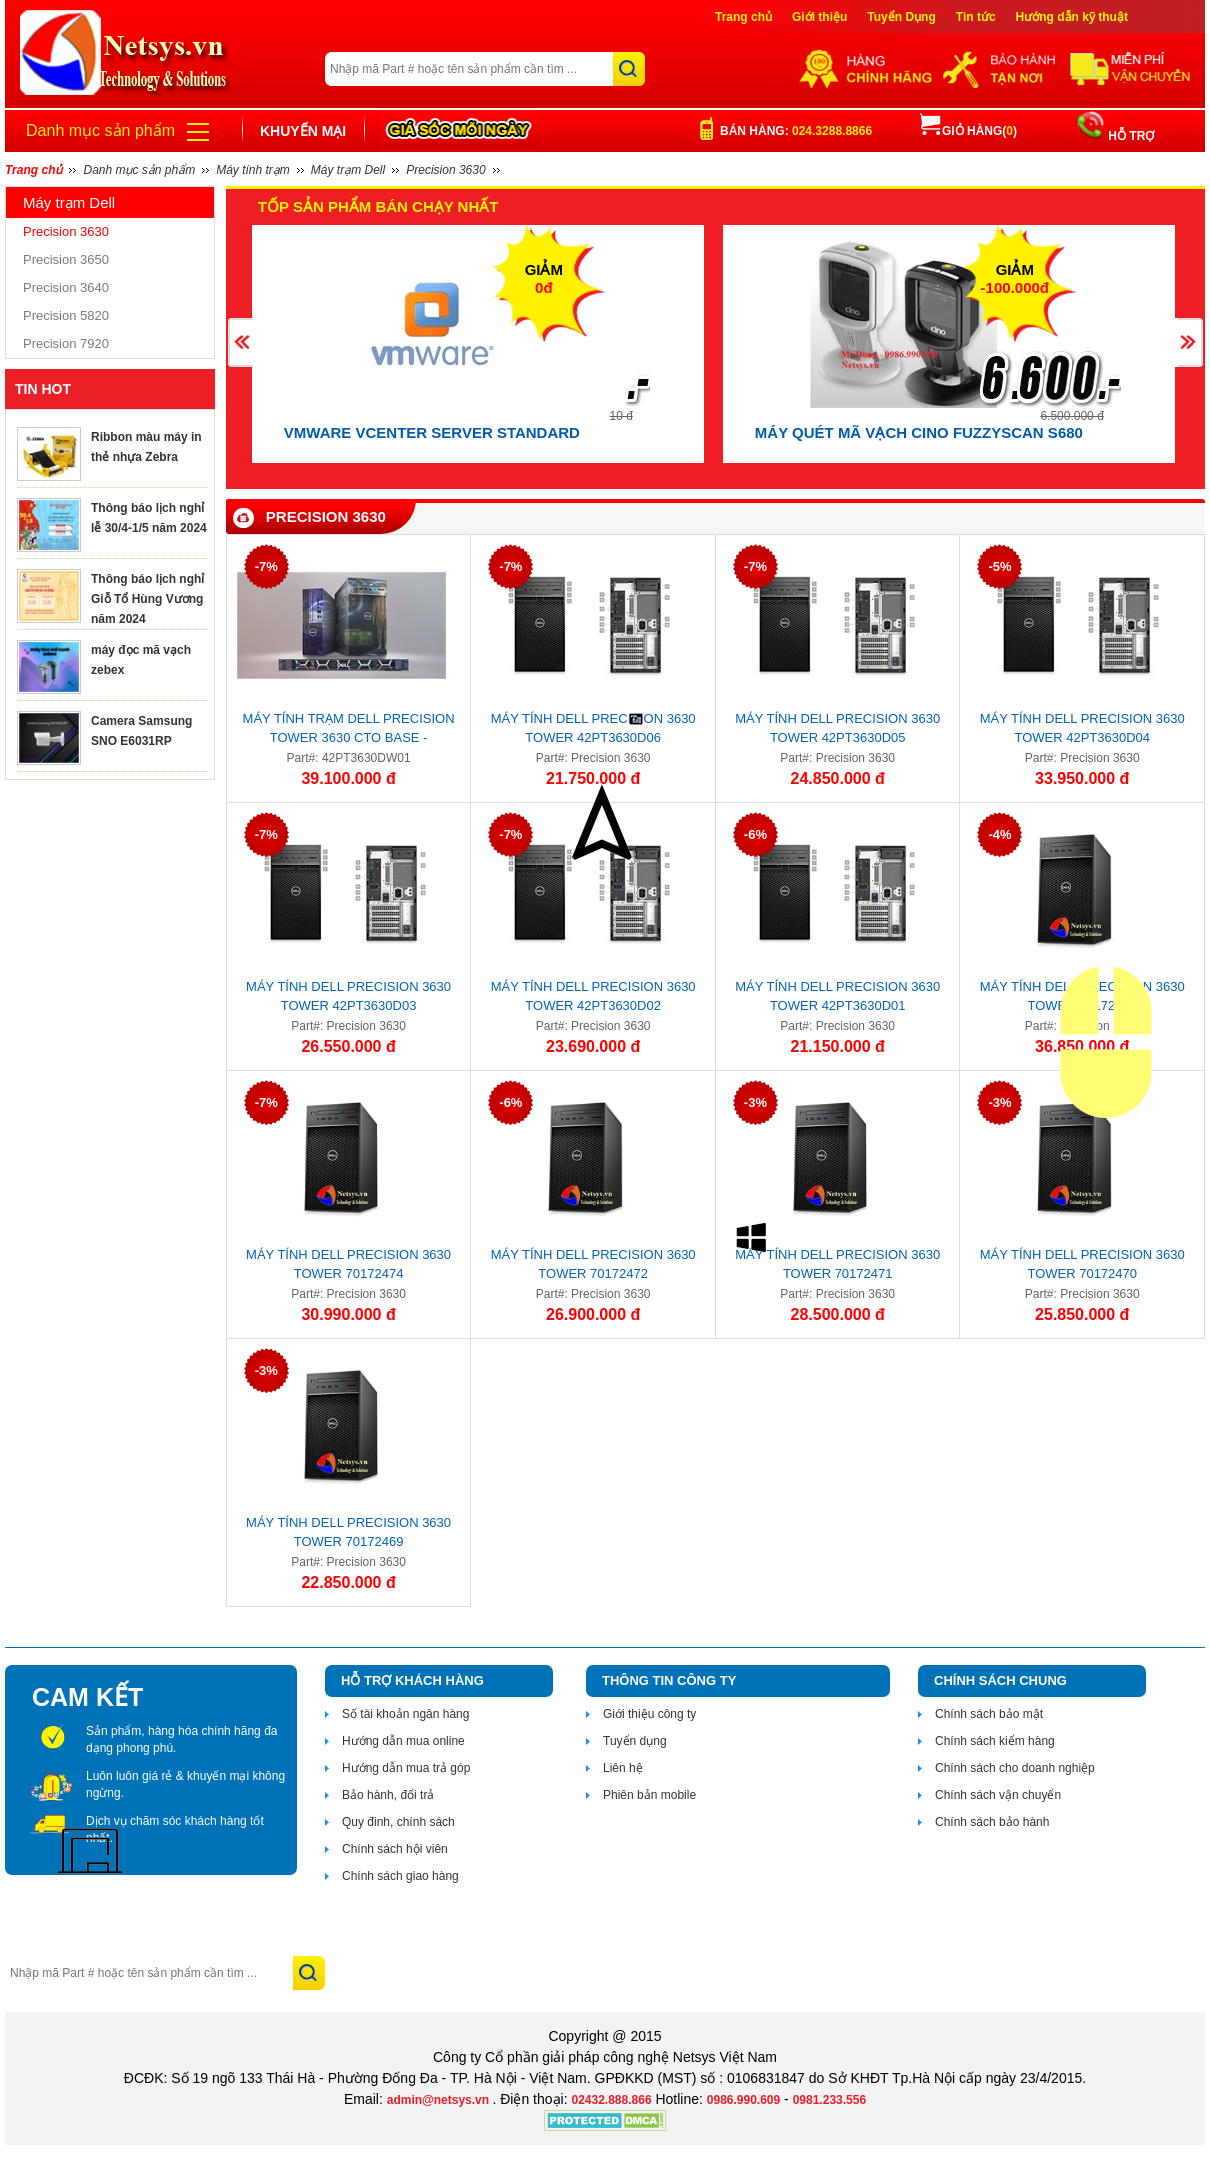  Describe the element at coordinates (90, 1852) in the screenshot. I see `access whiteboard or presentation mode` at that location.